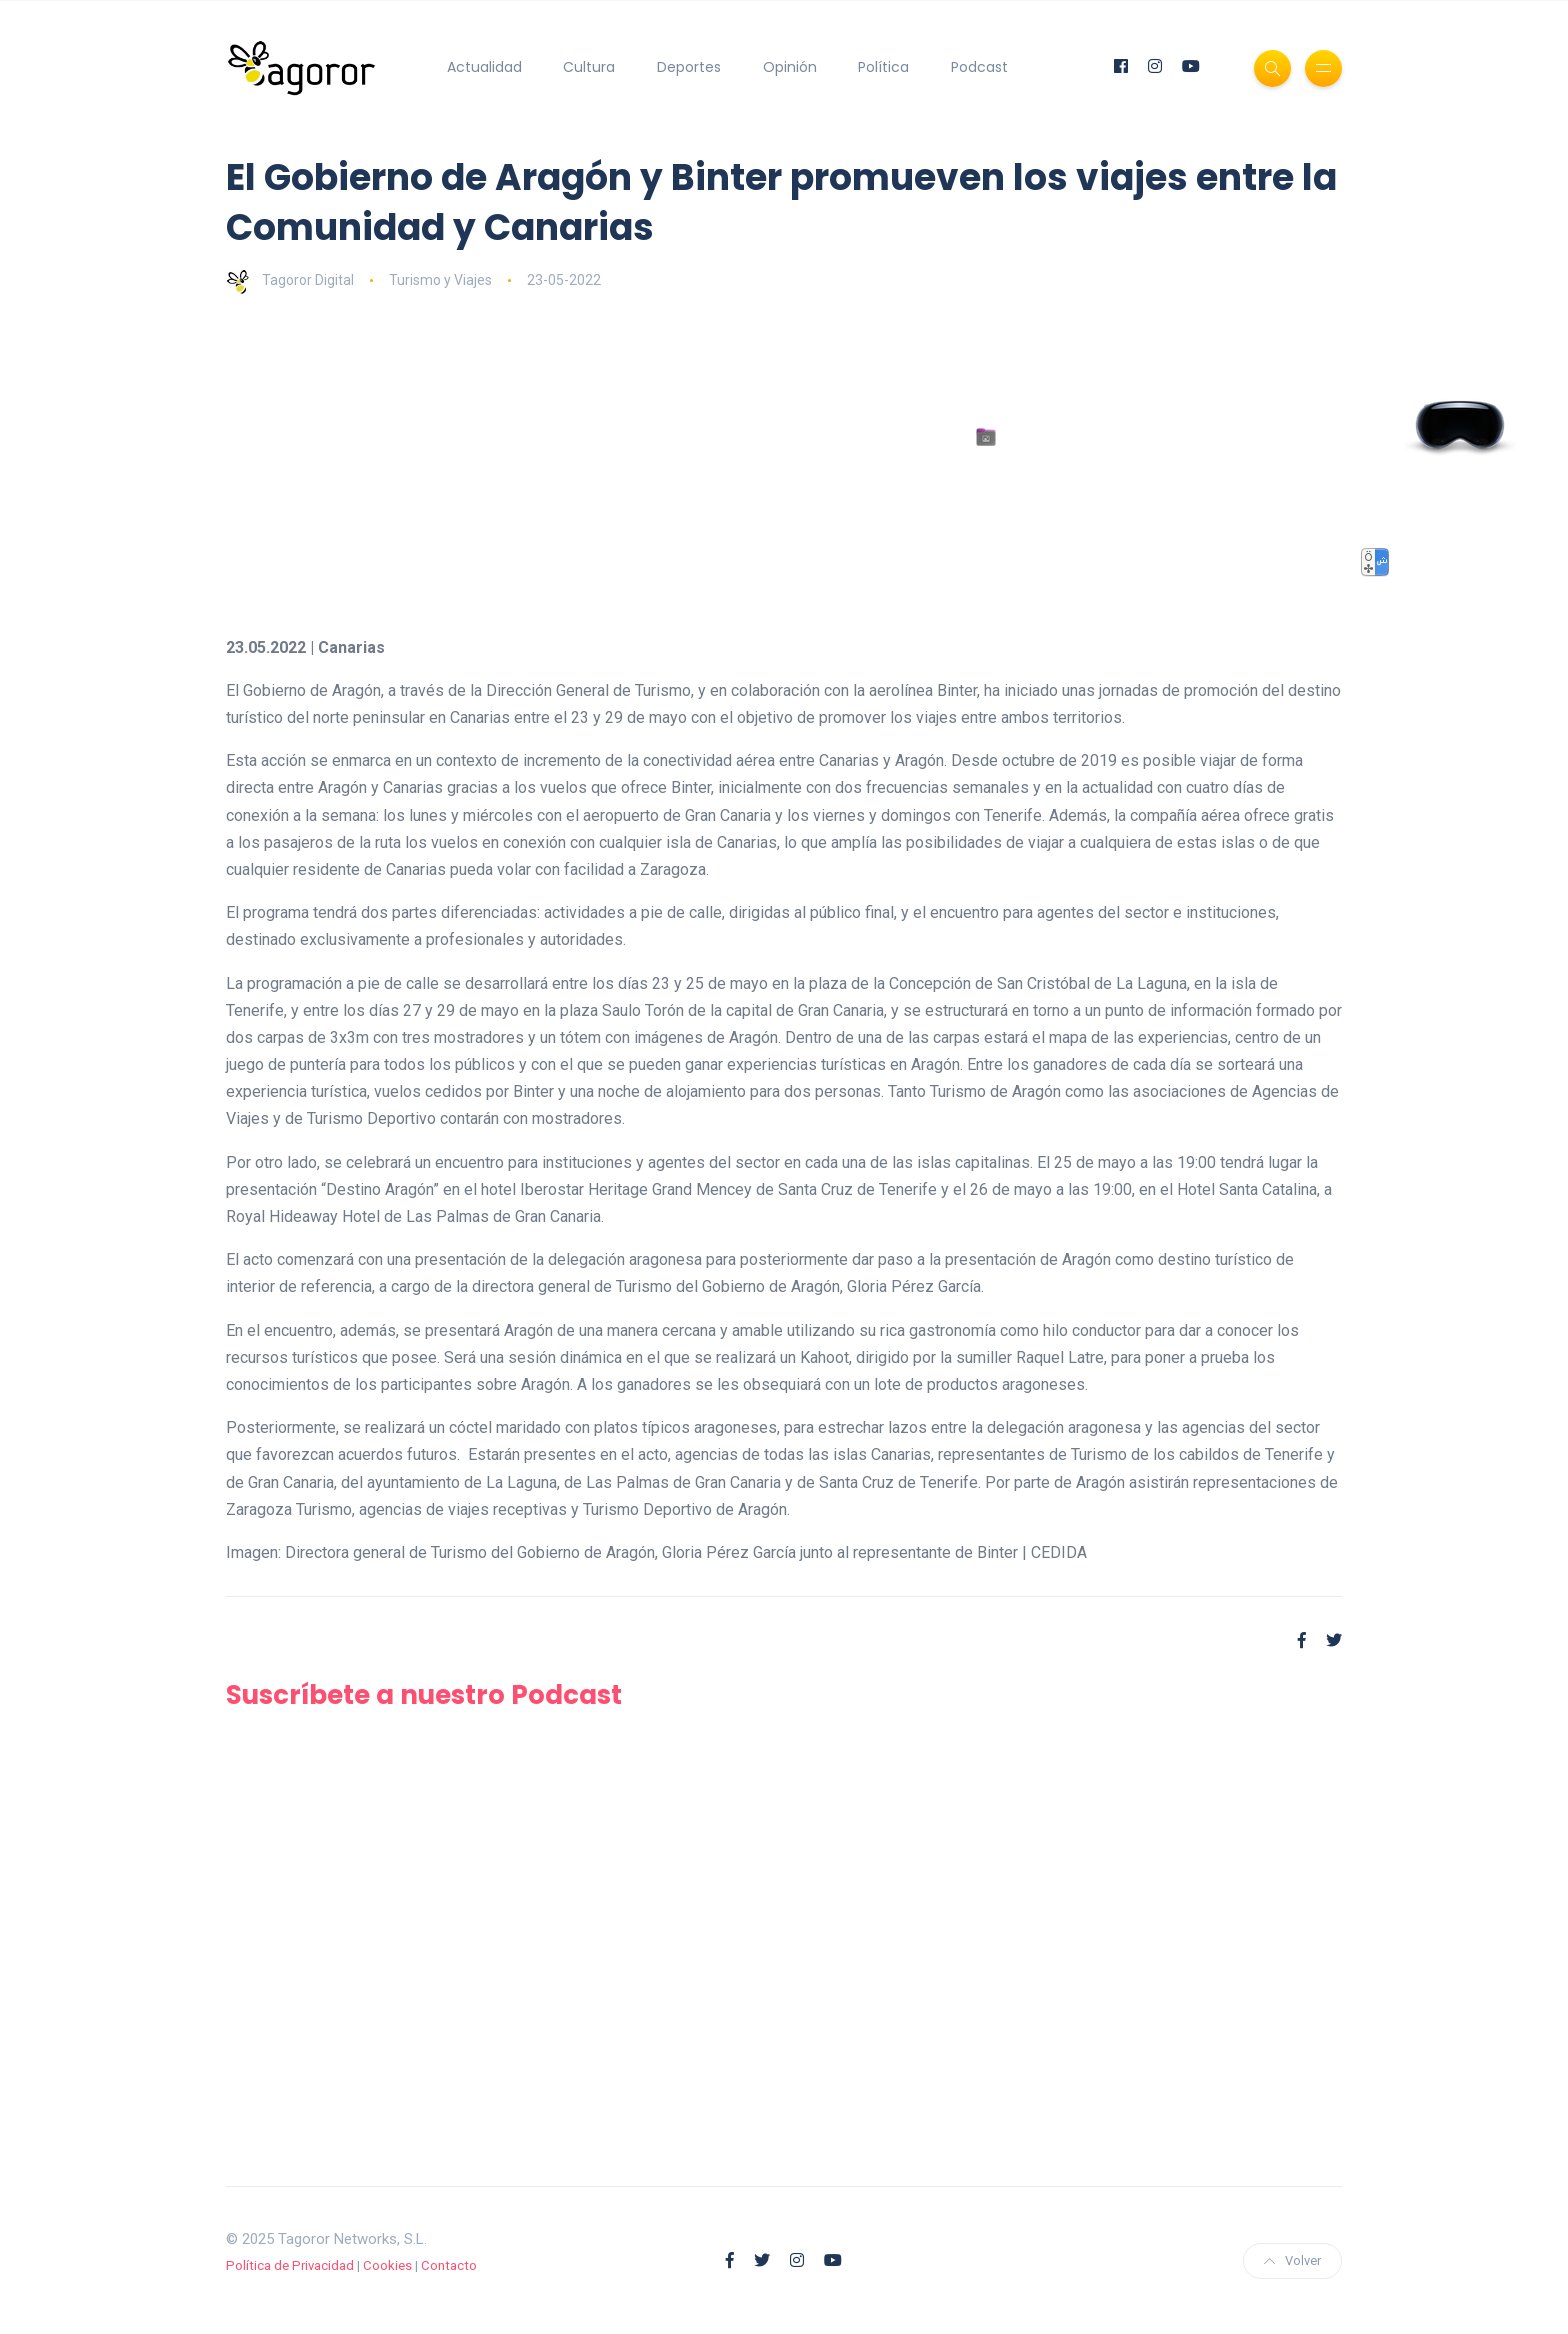 The height and width of the screenshot is (2334, 1568). Describe the element at coordinates (986, 437) in the screenshot. I see `open your pictures folder` at that location.